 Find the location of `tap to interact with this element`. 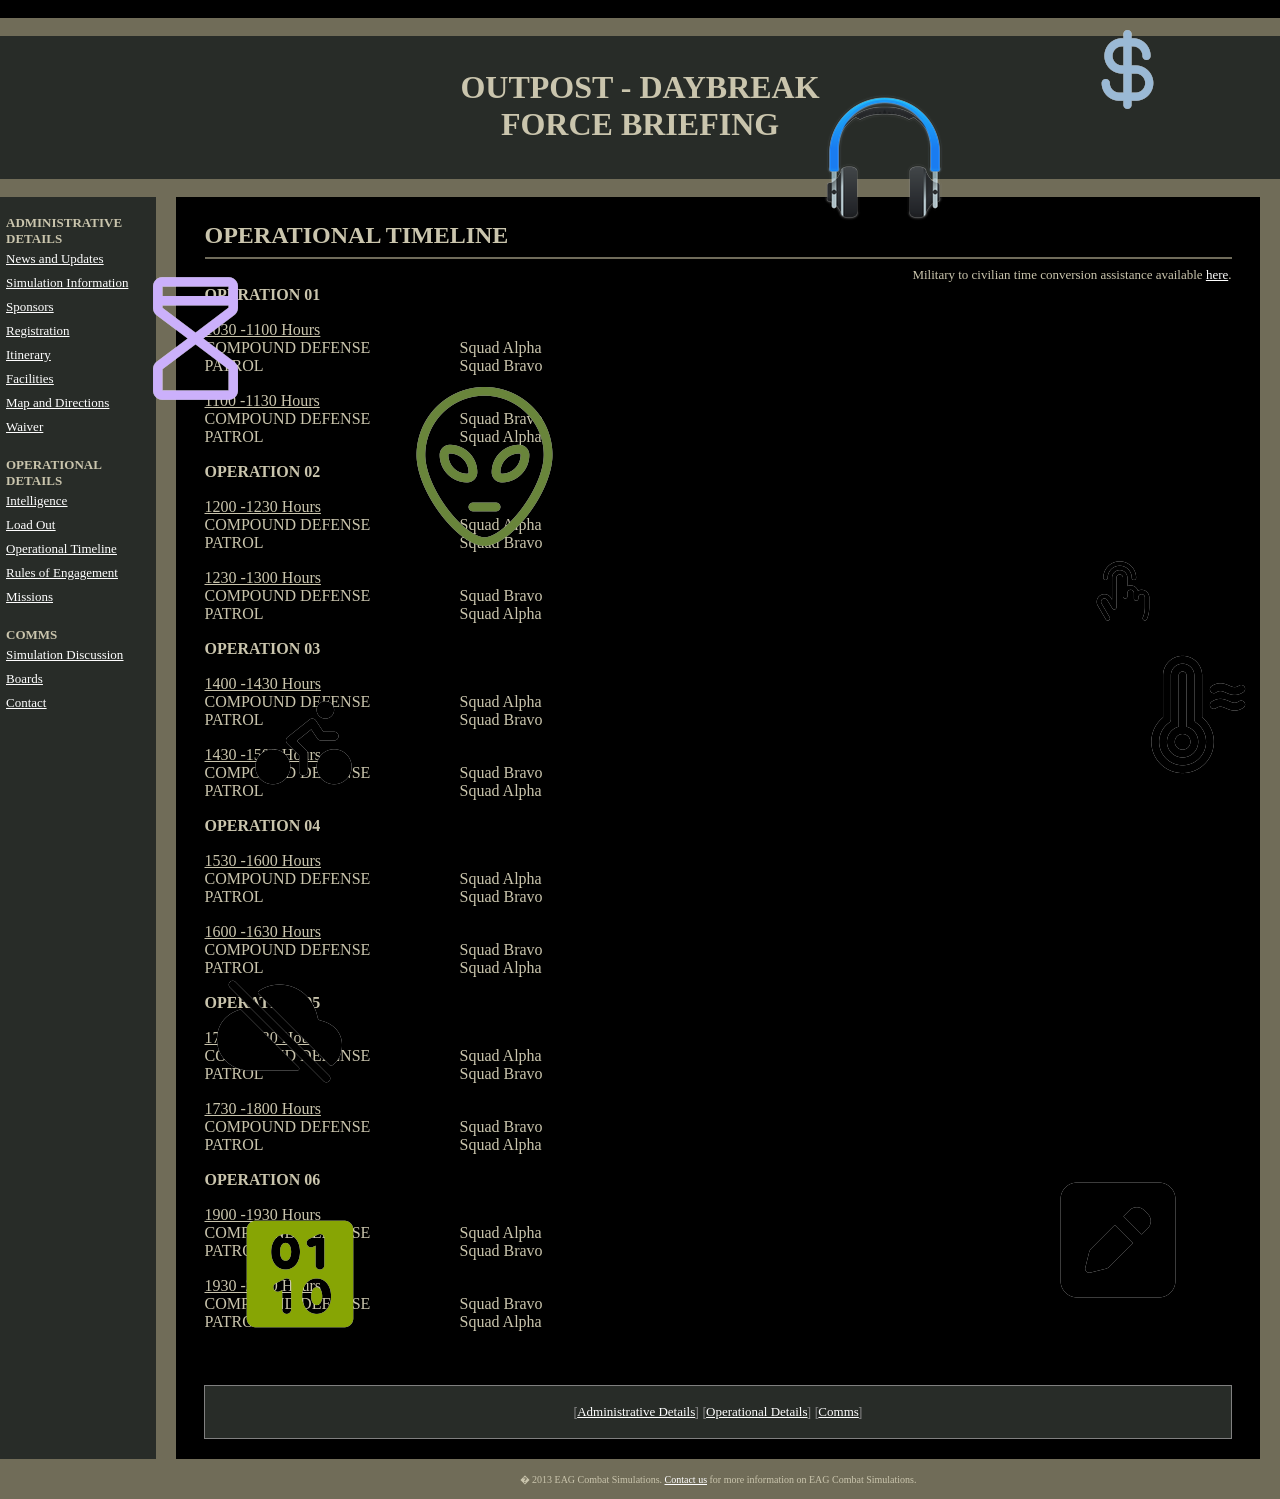

tap to interact with this element is located at coordinates (1123, 592).